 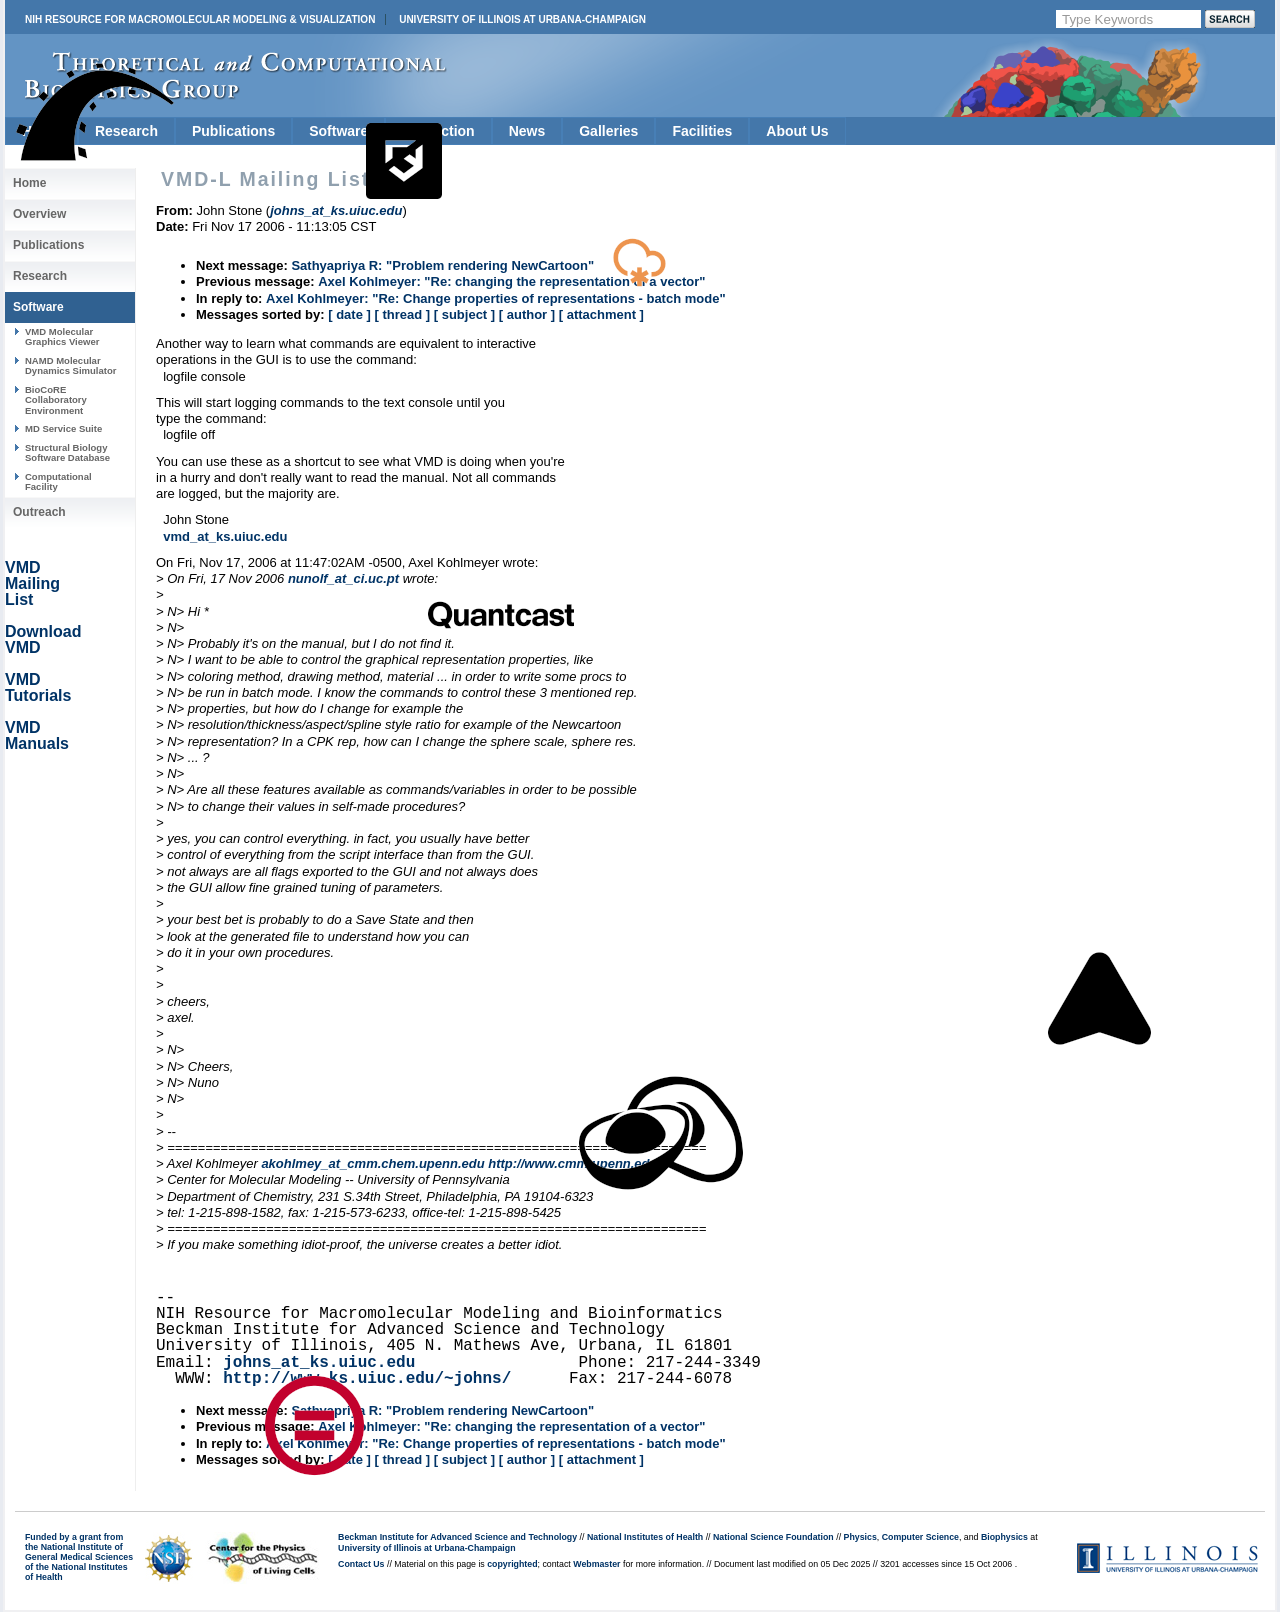 What do you see at coordinates (501, 615) in the screenshot?
I see `quantcast company logo` at bounding box center [501, 615].